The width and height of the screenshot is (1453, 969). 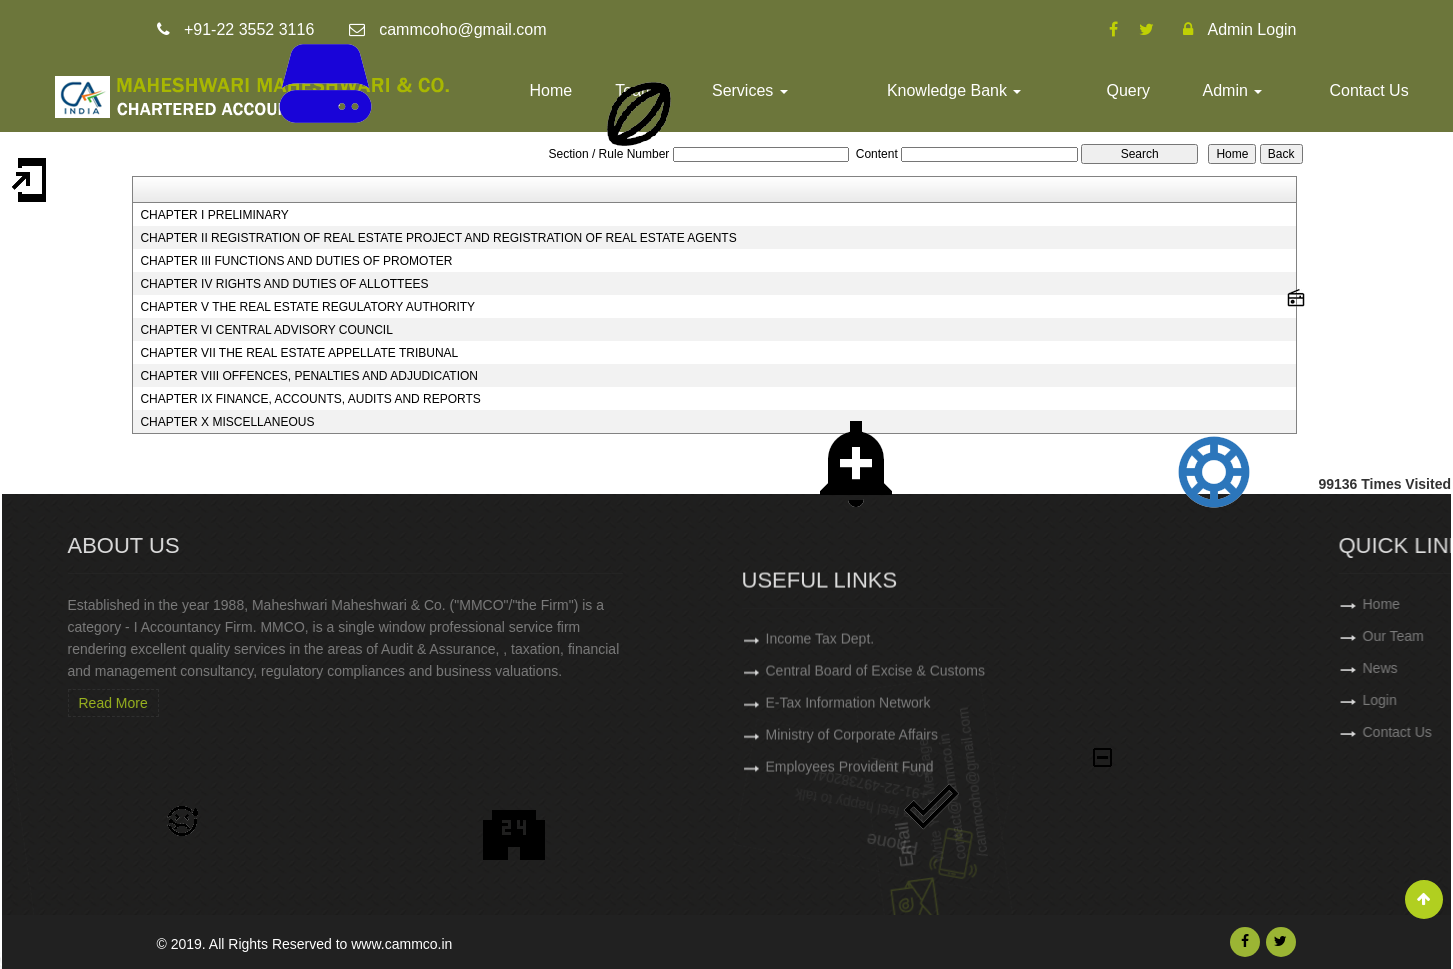 What do you see at coordinates (1214, 472) in the screenshot?
I see `access casino or gambling features` at bounding box center [1214, 472].